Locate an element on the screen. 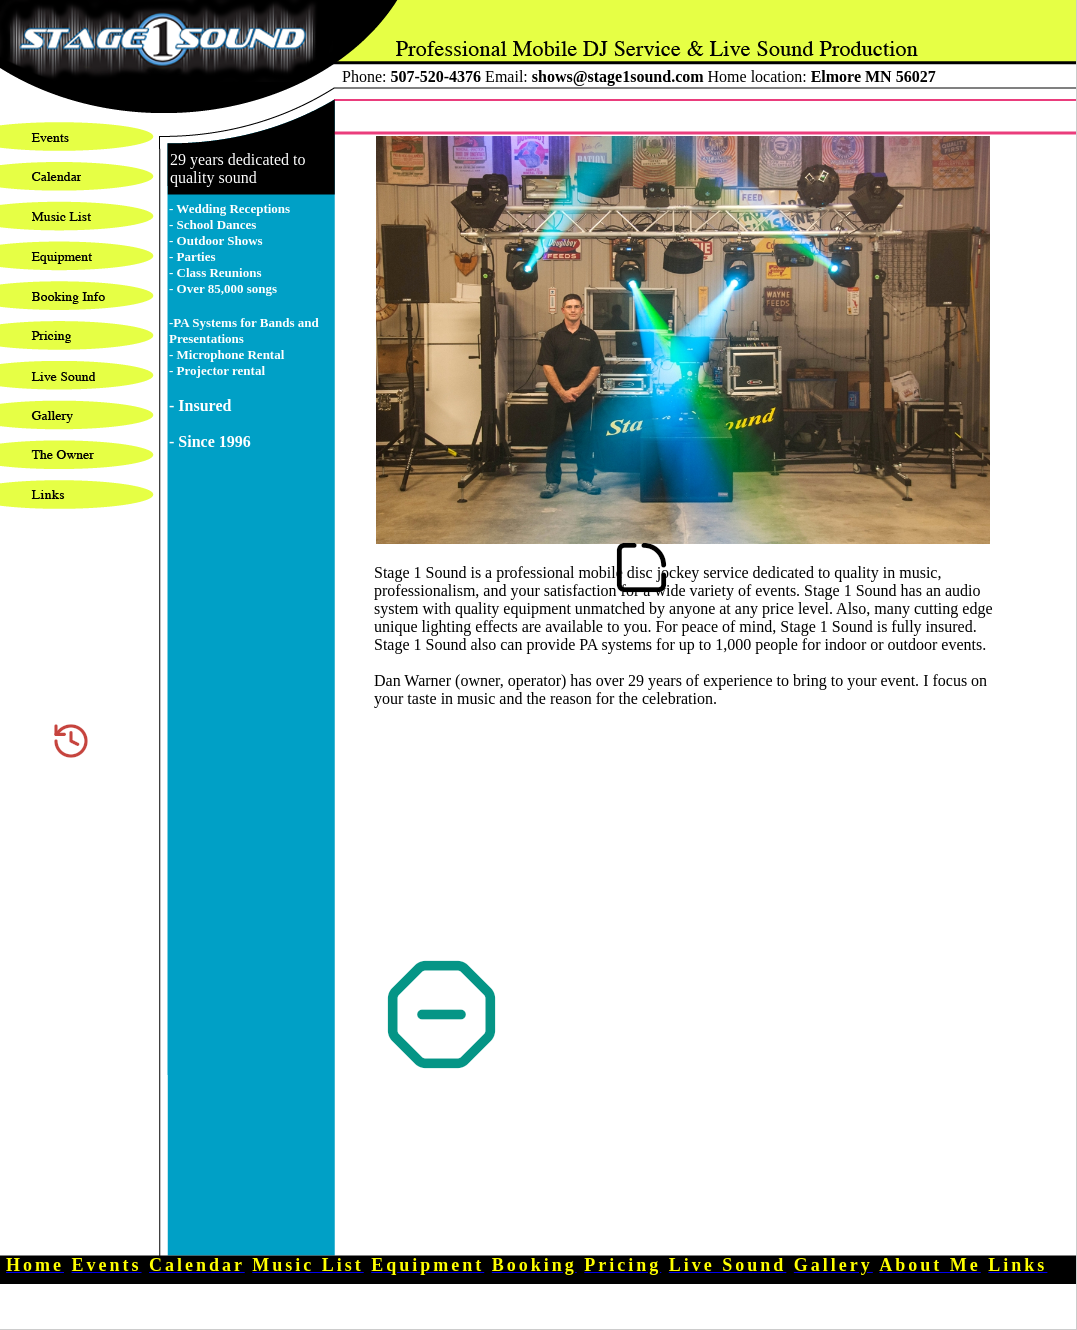  adjust corner radius of a shape is located at coordinates (641, 567).